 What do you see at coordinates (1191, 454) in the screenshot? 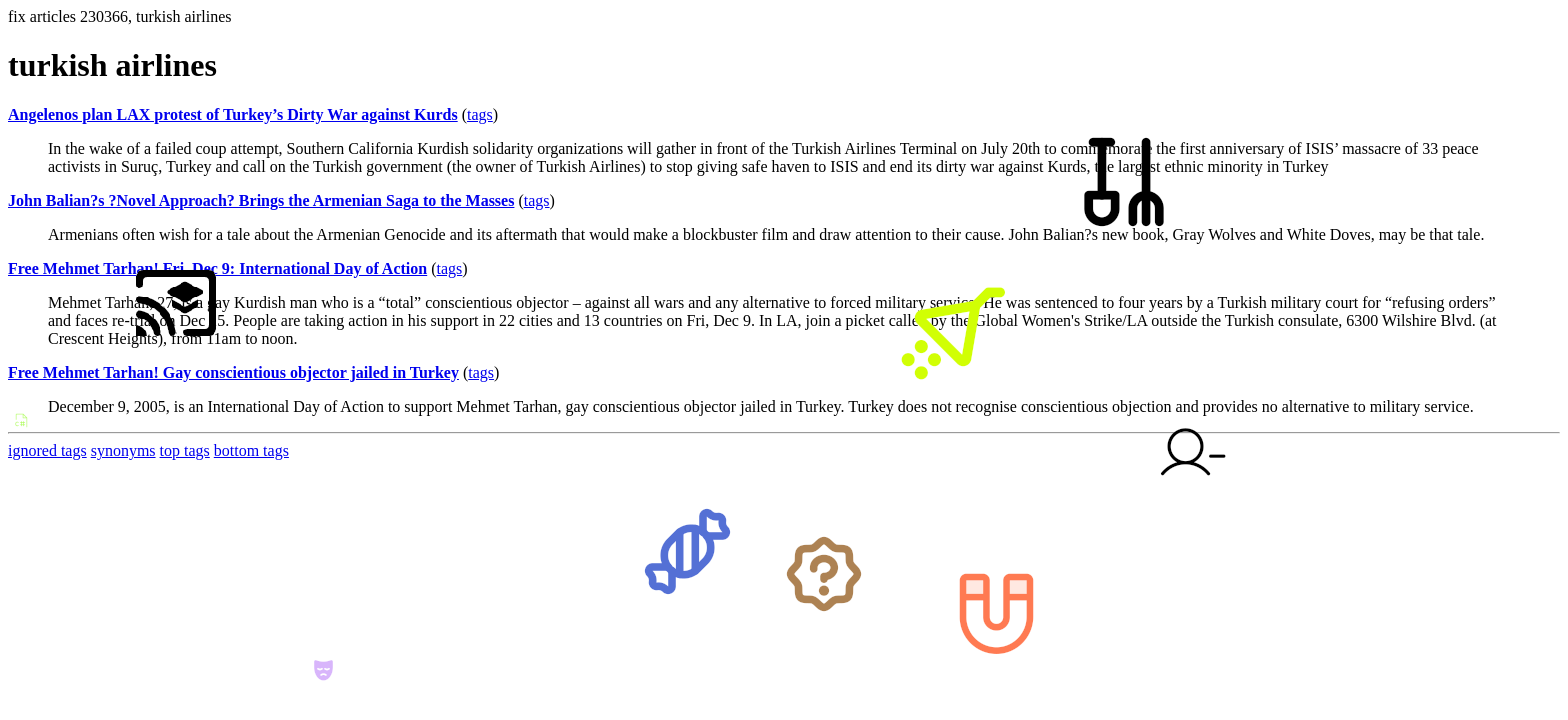
I see `remove a user or contact` at bounding box center [1191, 454].